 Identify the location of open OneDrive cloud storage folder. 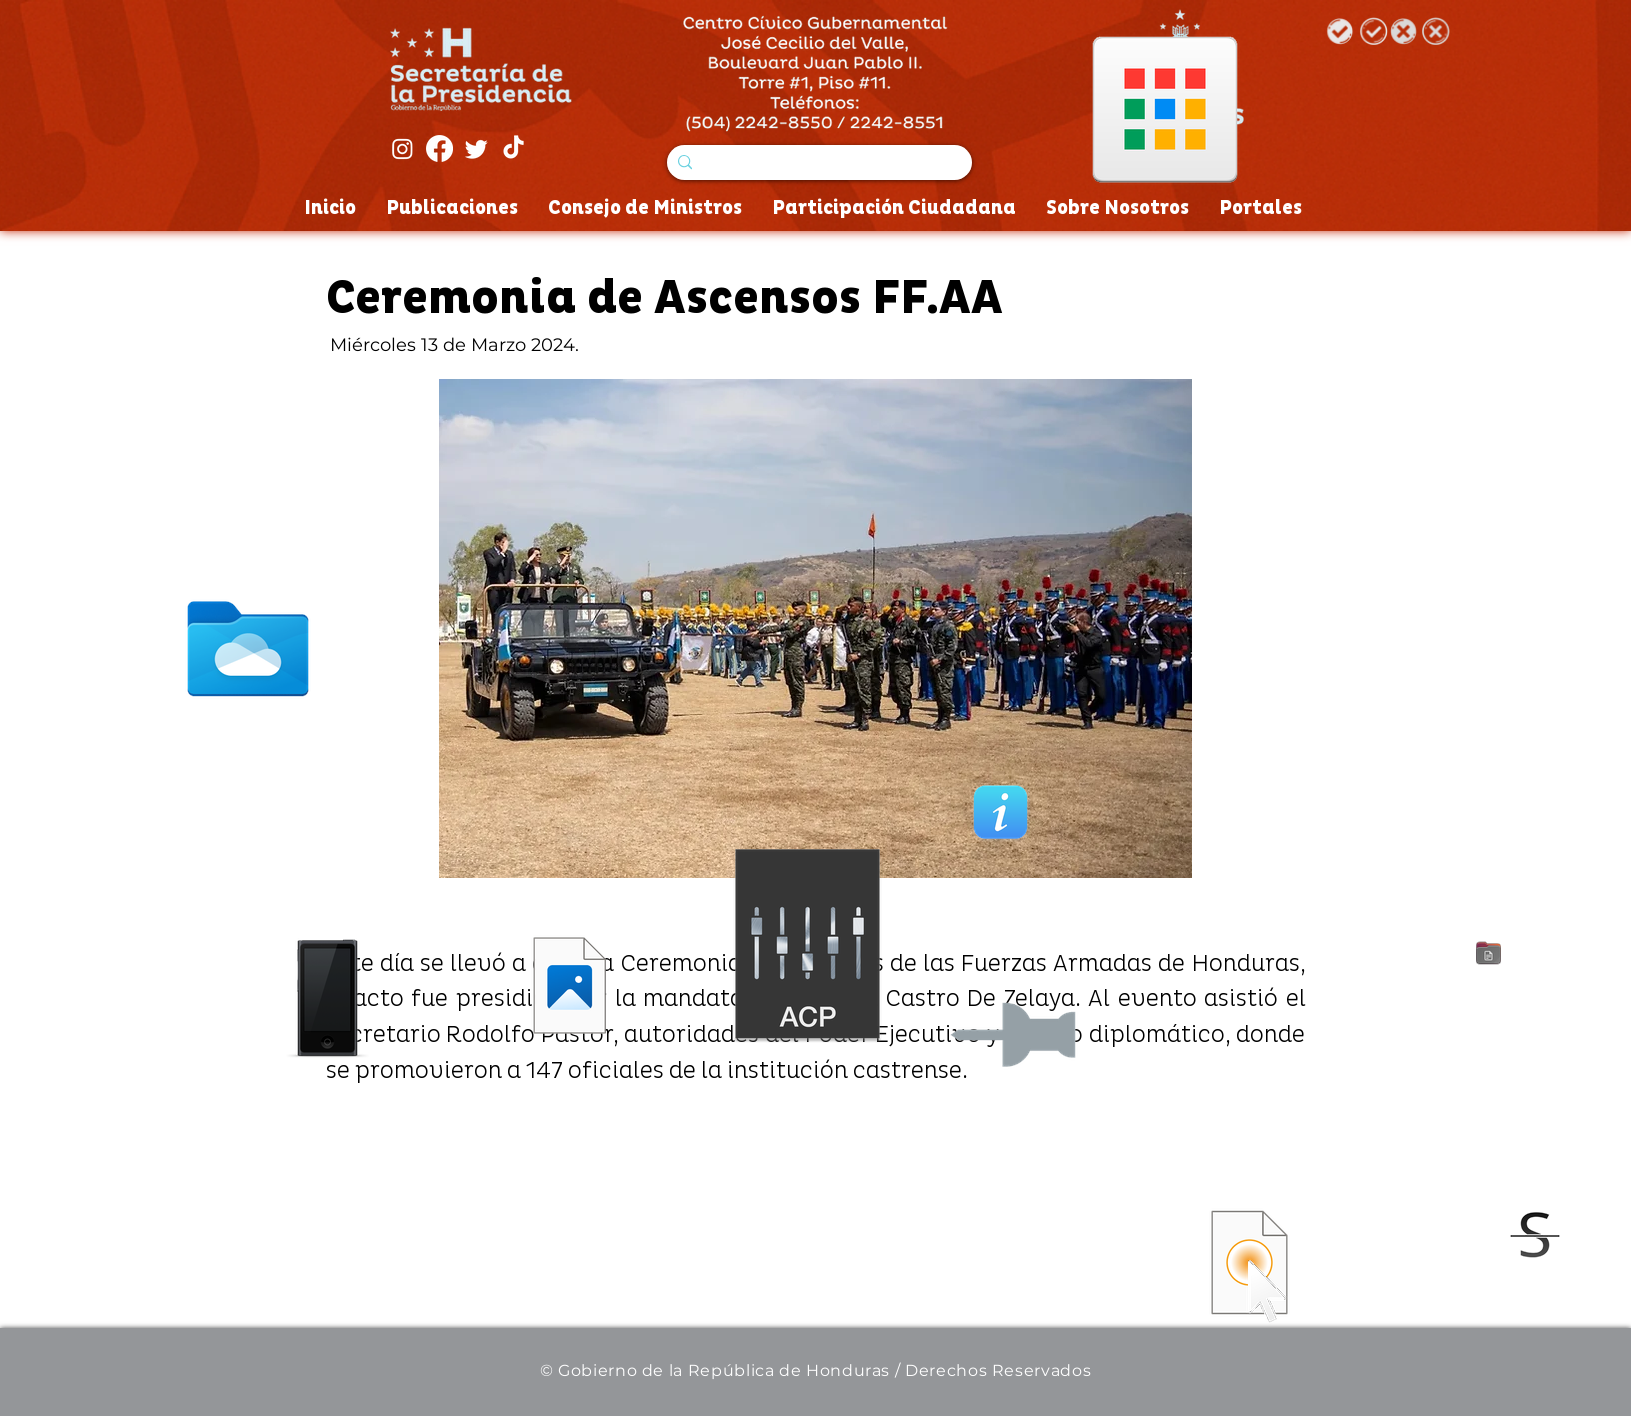
(248, 652).